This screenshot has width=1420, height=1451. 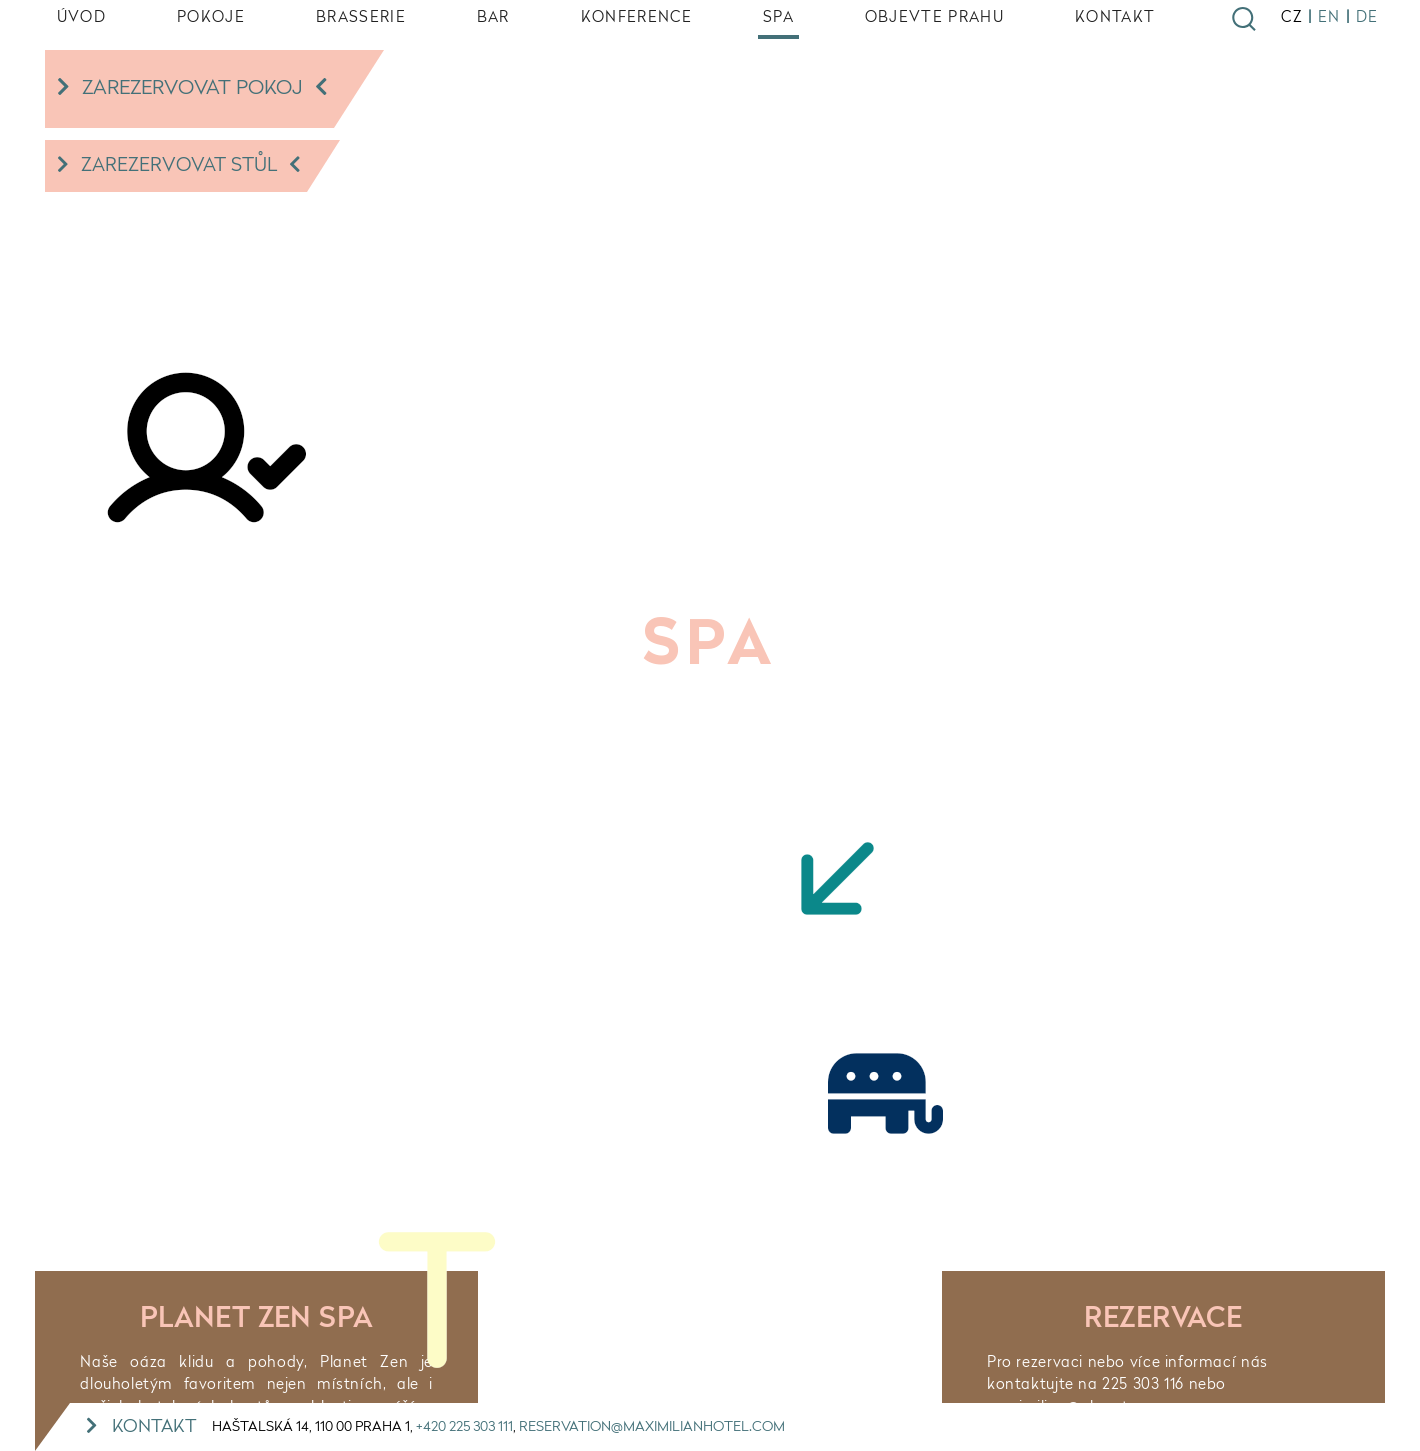 I want to click on indicates republican party affiliation, so click(x=885, y=1093).